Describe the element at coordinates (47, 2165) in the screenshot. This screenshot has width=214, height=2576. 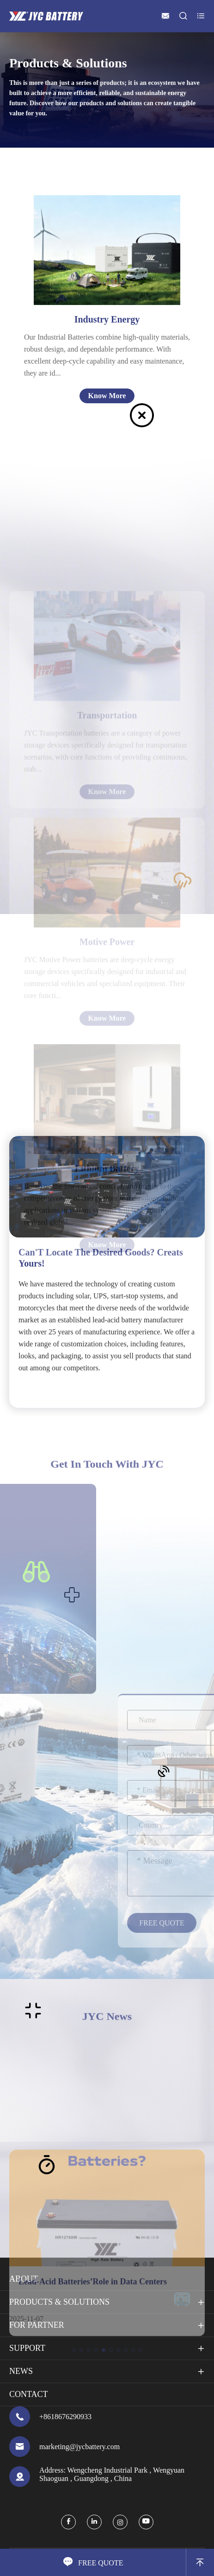
I see `set or view a countdown timer` at that location.